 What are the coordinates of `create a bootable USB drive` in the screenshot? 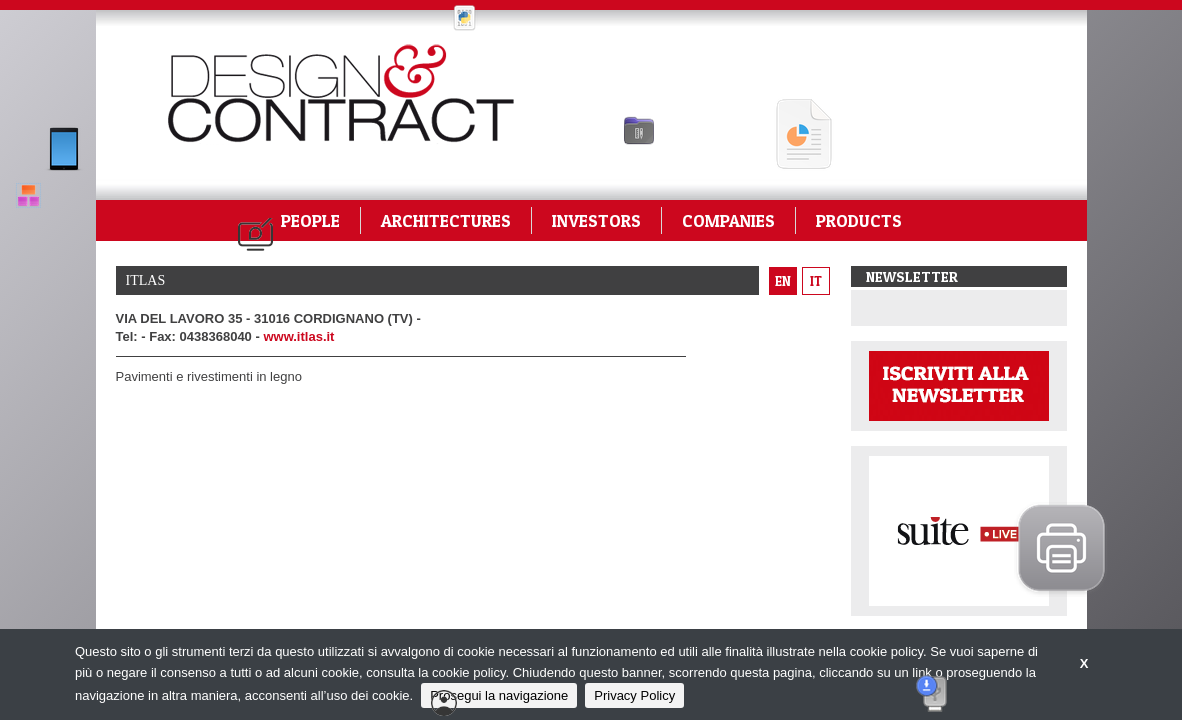 It's located at (935, 694).